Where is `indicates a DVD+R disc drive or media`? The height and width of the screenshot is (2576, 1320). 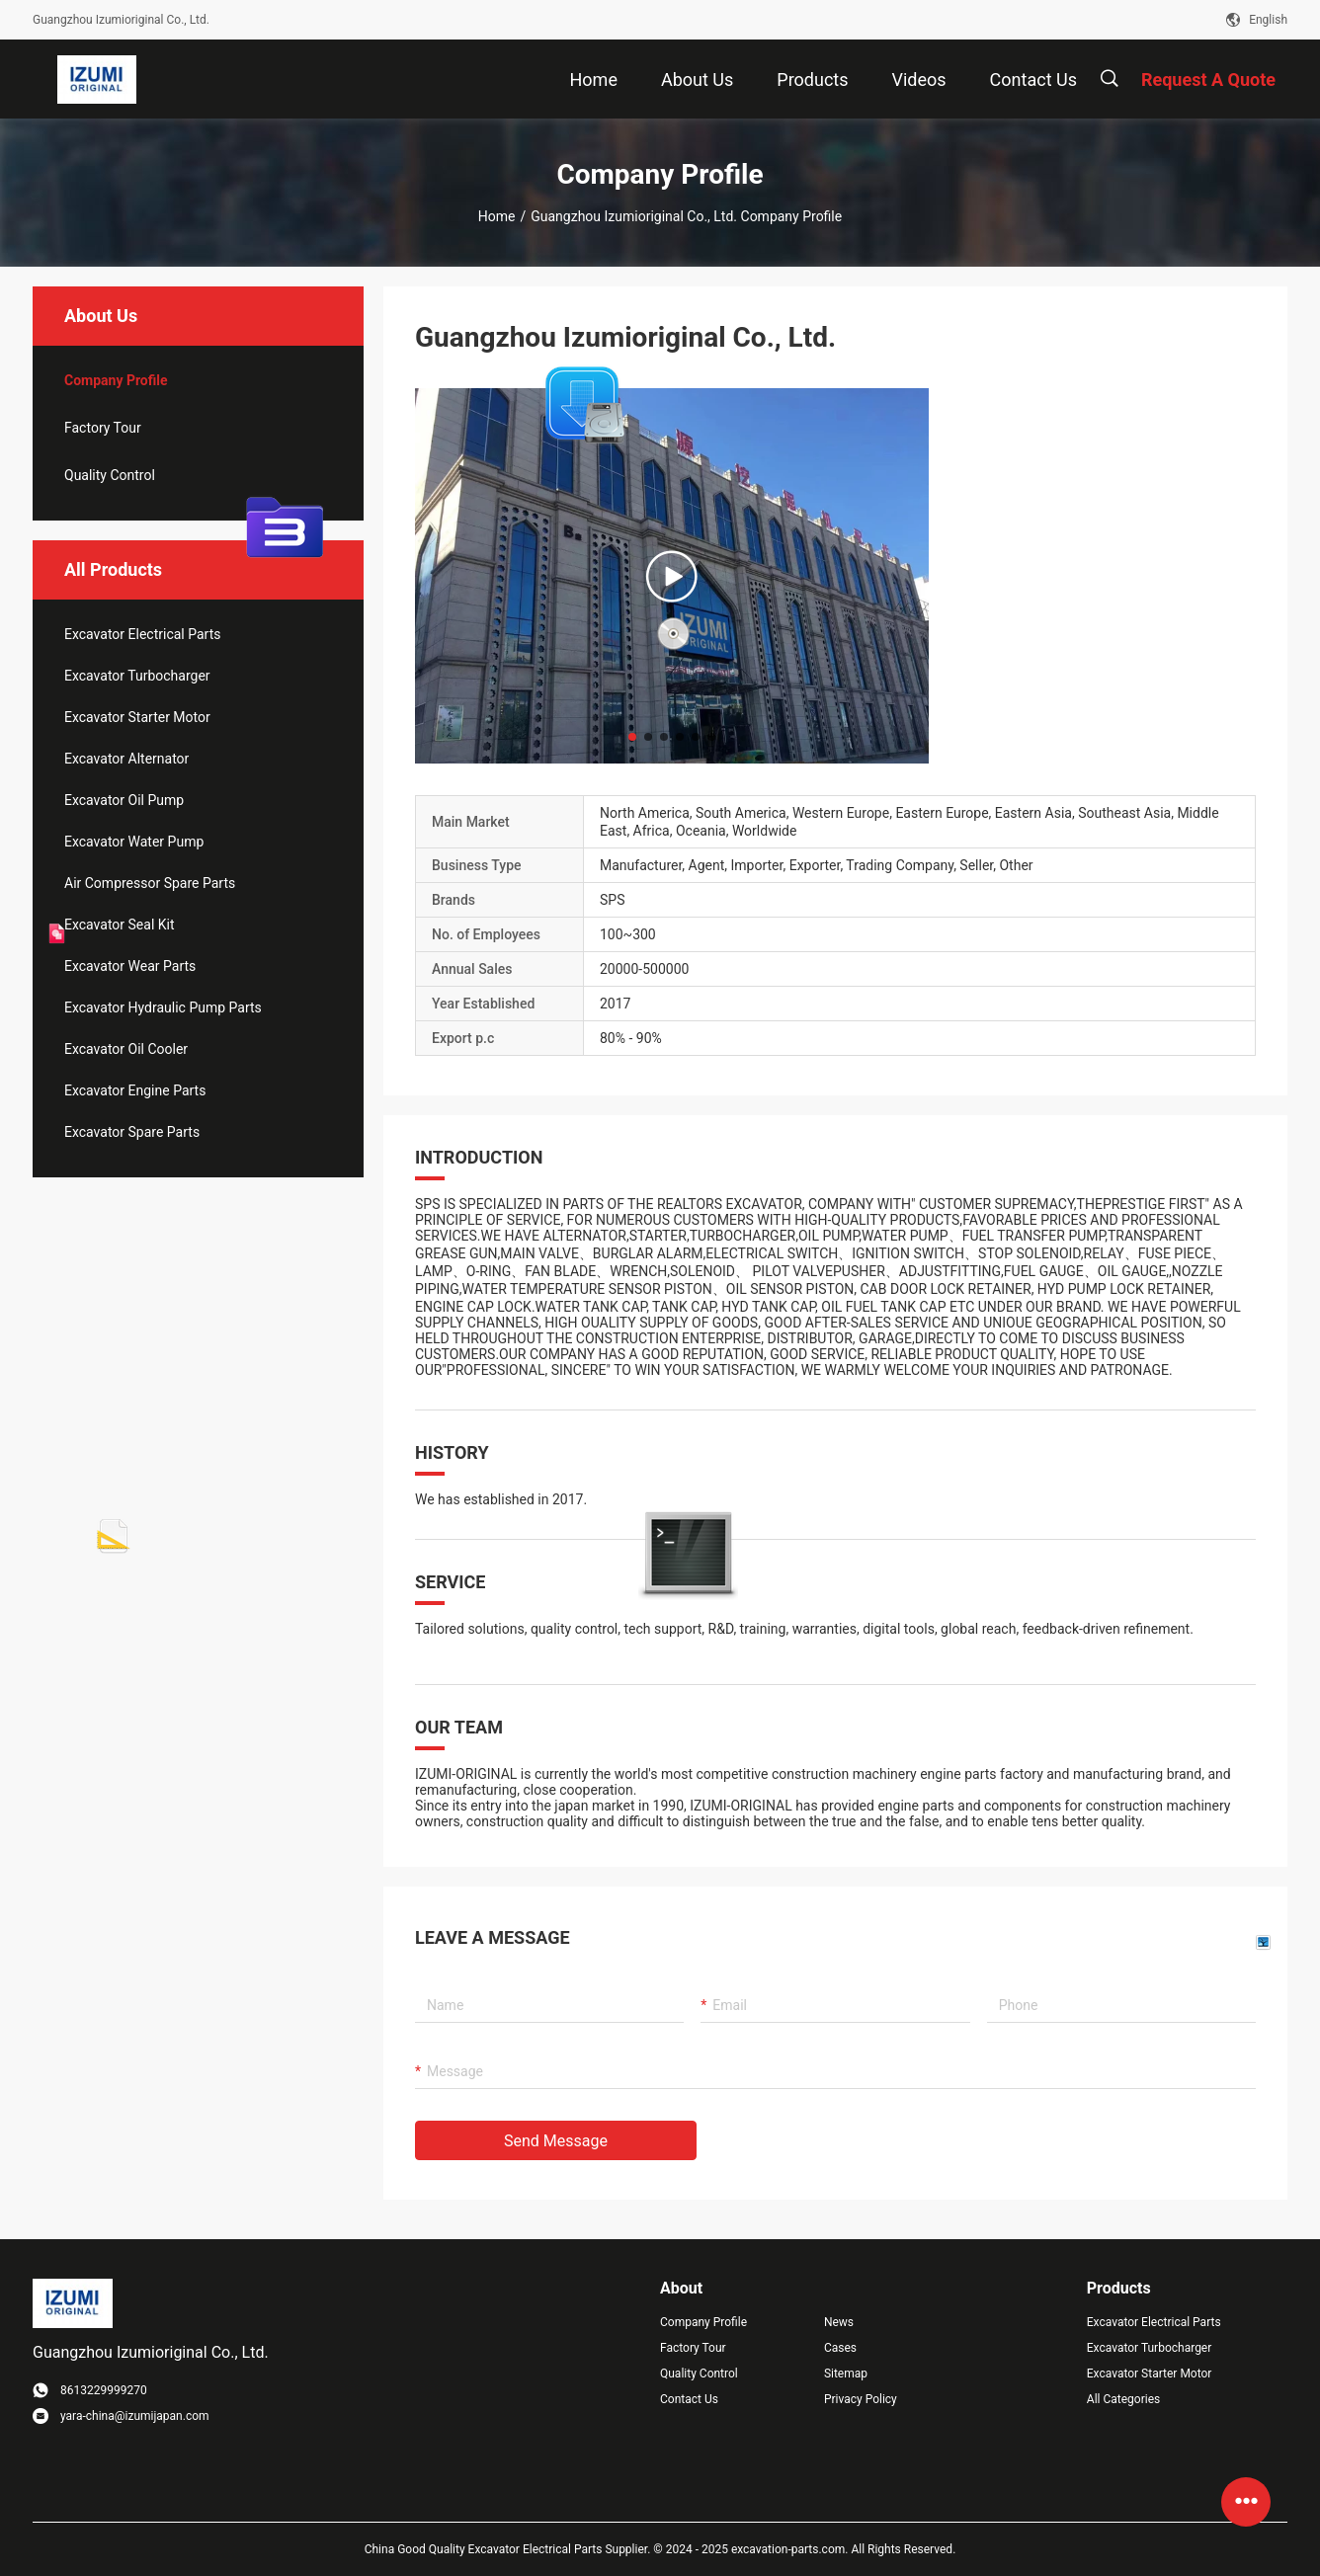
indicates a DVD+R disc drive or media is located at coordinates (673, 633).